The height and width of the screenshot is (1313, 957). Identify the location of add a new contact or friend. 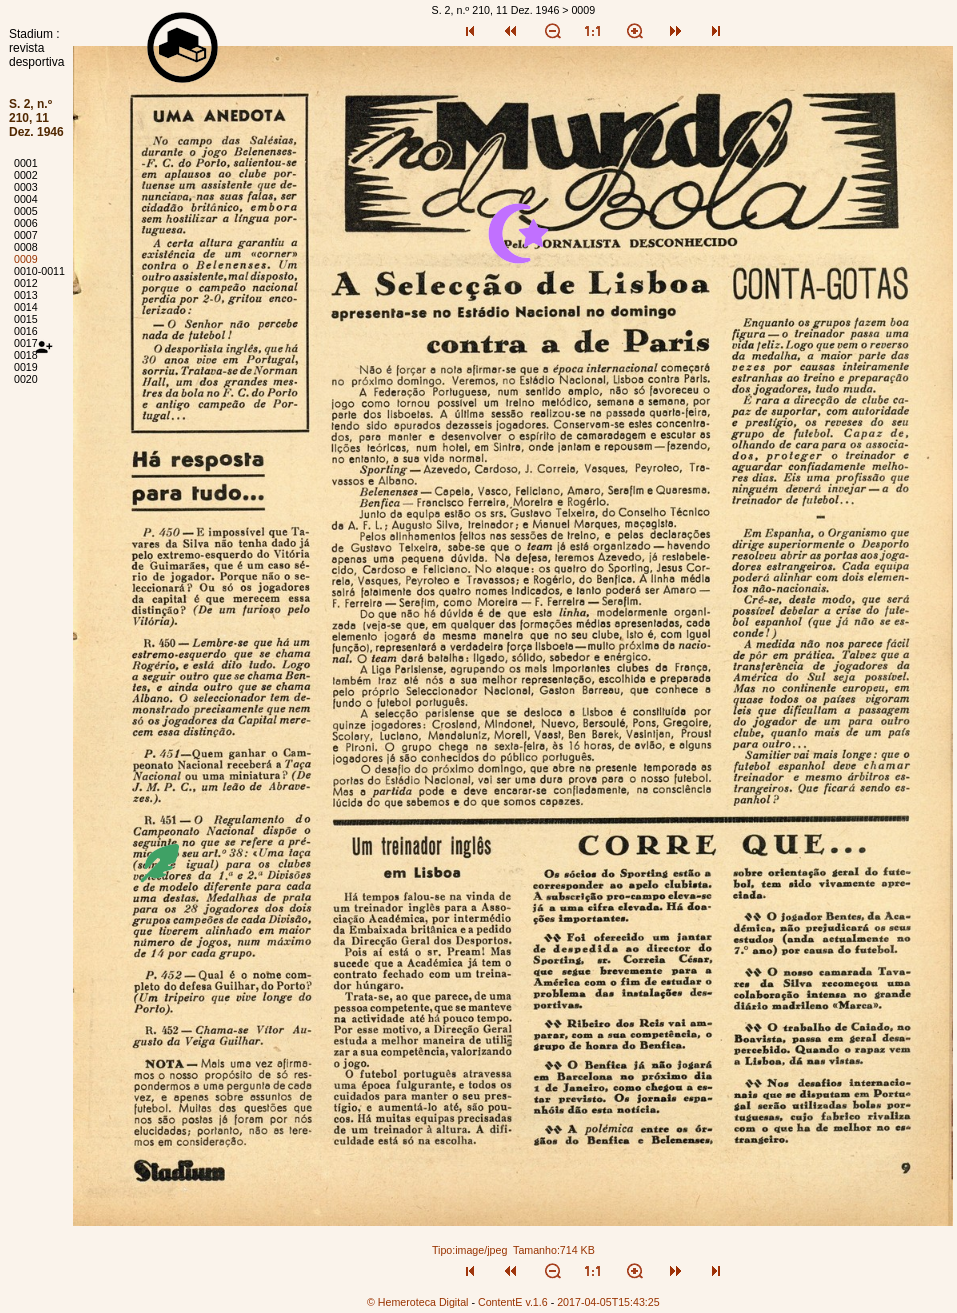
(44, 347).